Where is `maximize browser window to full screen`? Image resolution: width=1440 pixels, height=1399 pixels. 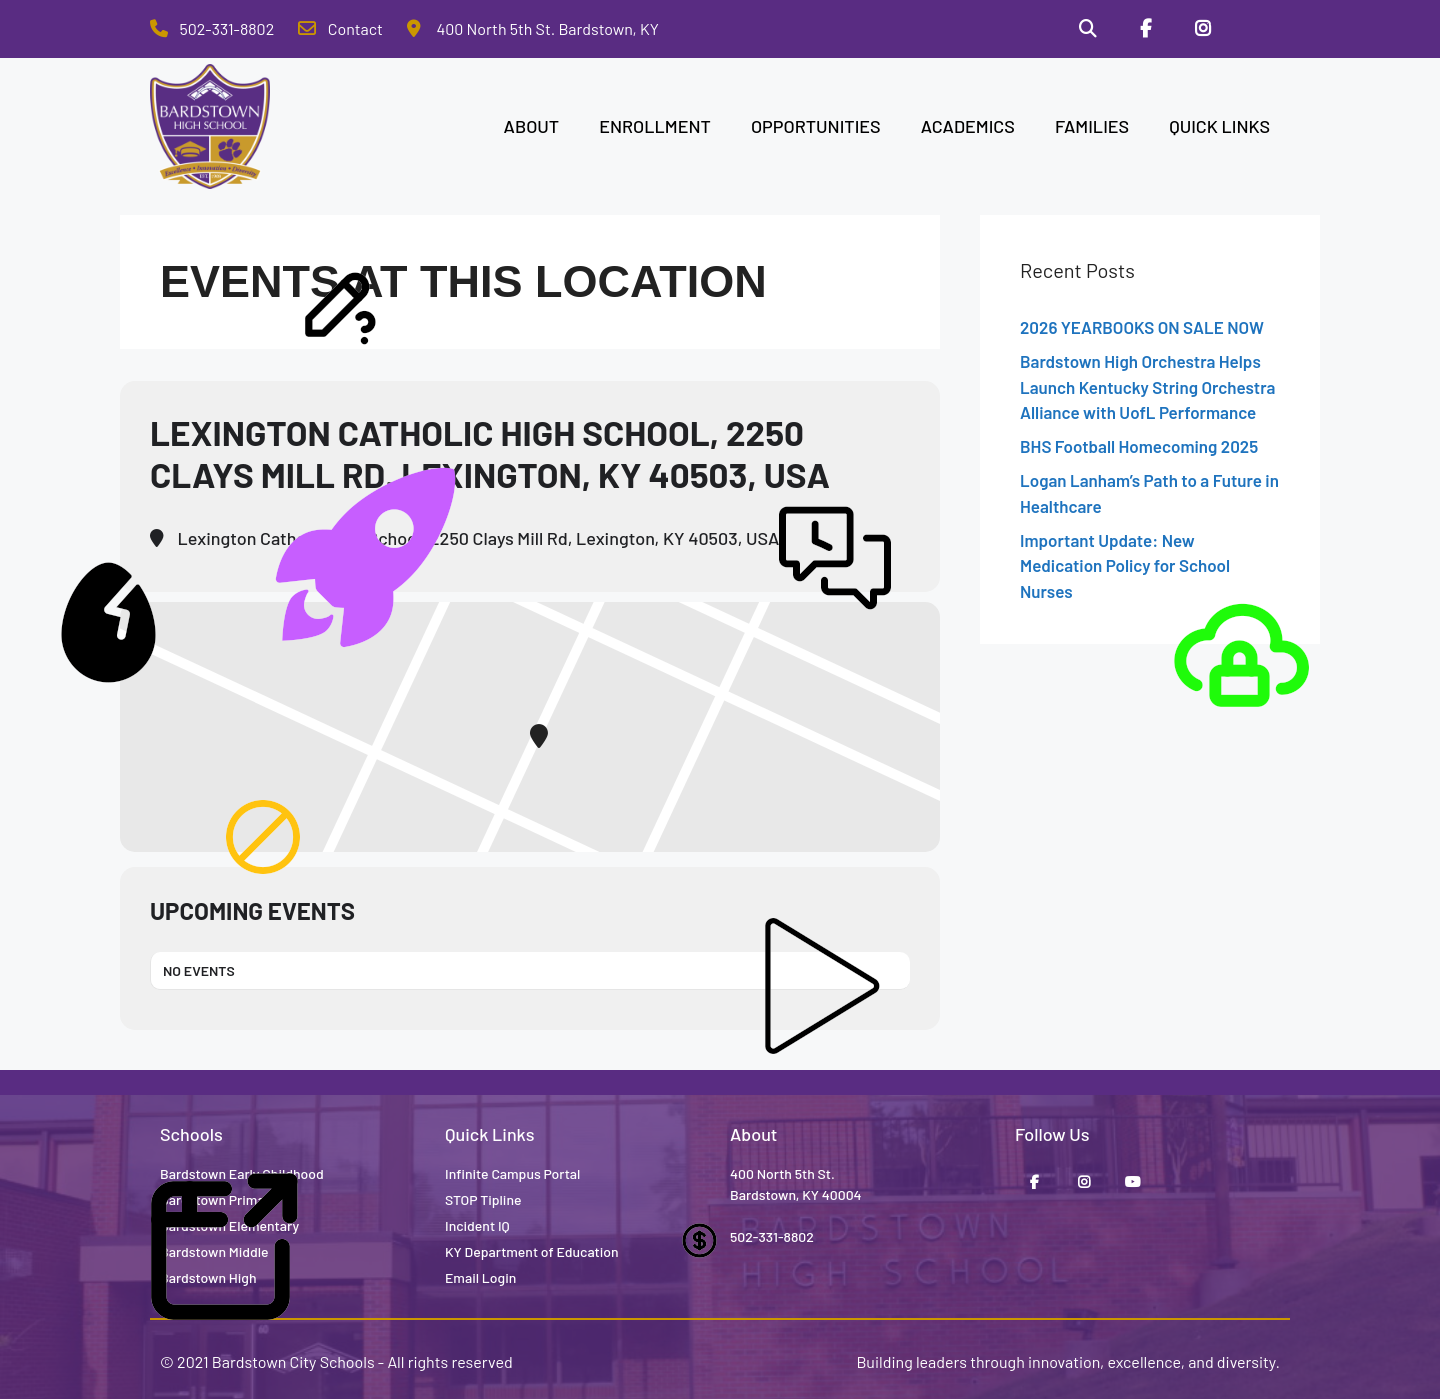 maximize browser window to full screen is located at coordinates (220, 1250).